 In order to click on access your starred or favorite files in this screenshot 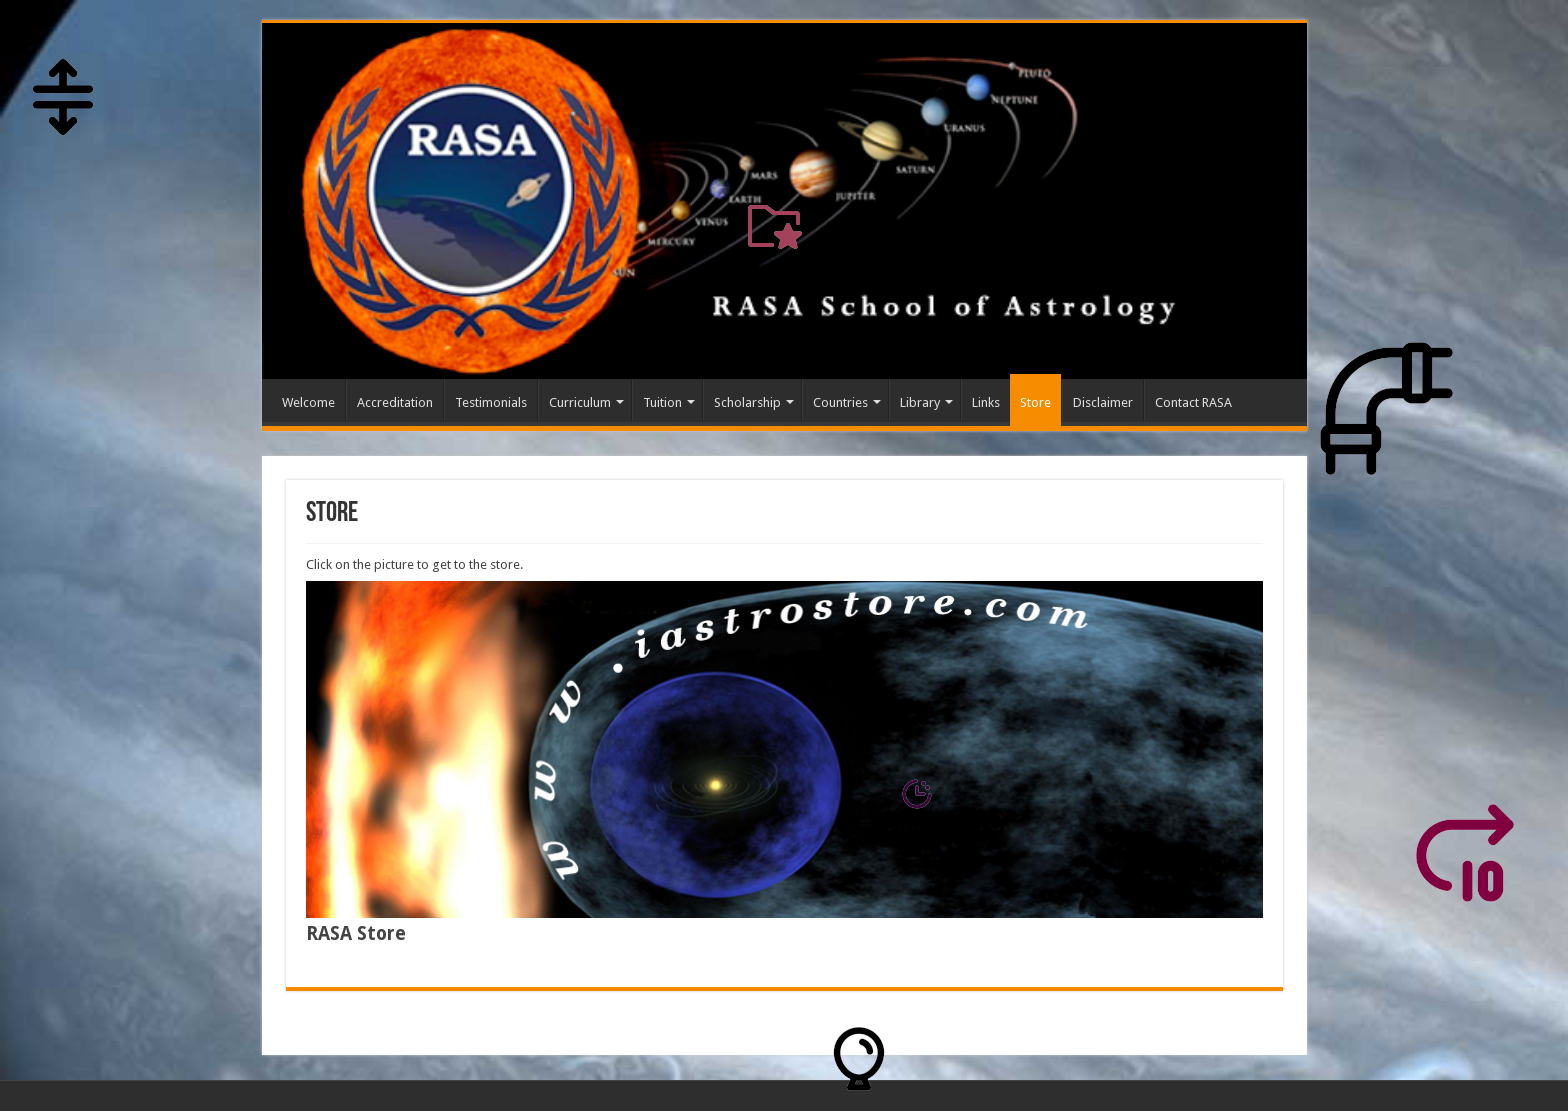, I will do `click(774, 225)`.